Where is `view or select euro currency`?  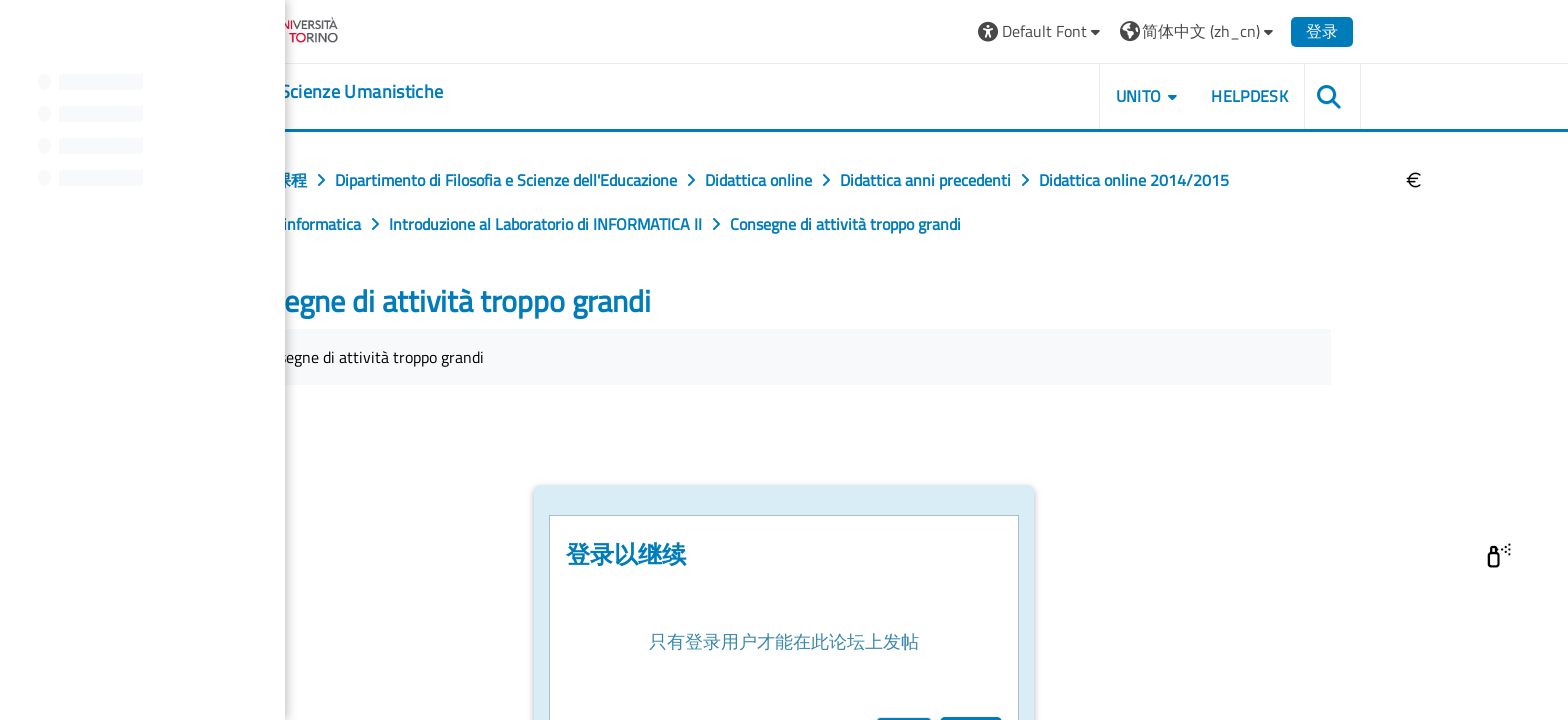 view or select euro currency is located at coordinates (1414, 180).